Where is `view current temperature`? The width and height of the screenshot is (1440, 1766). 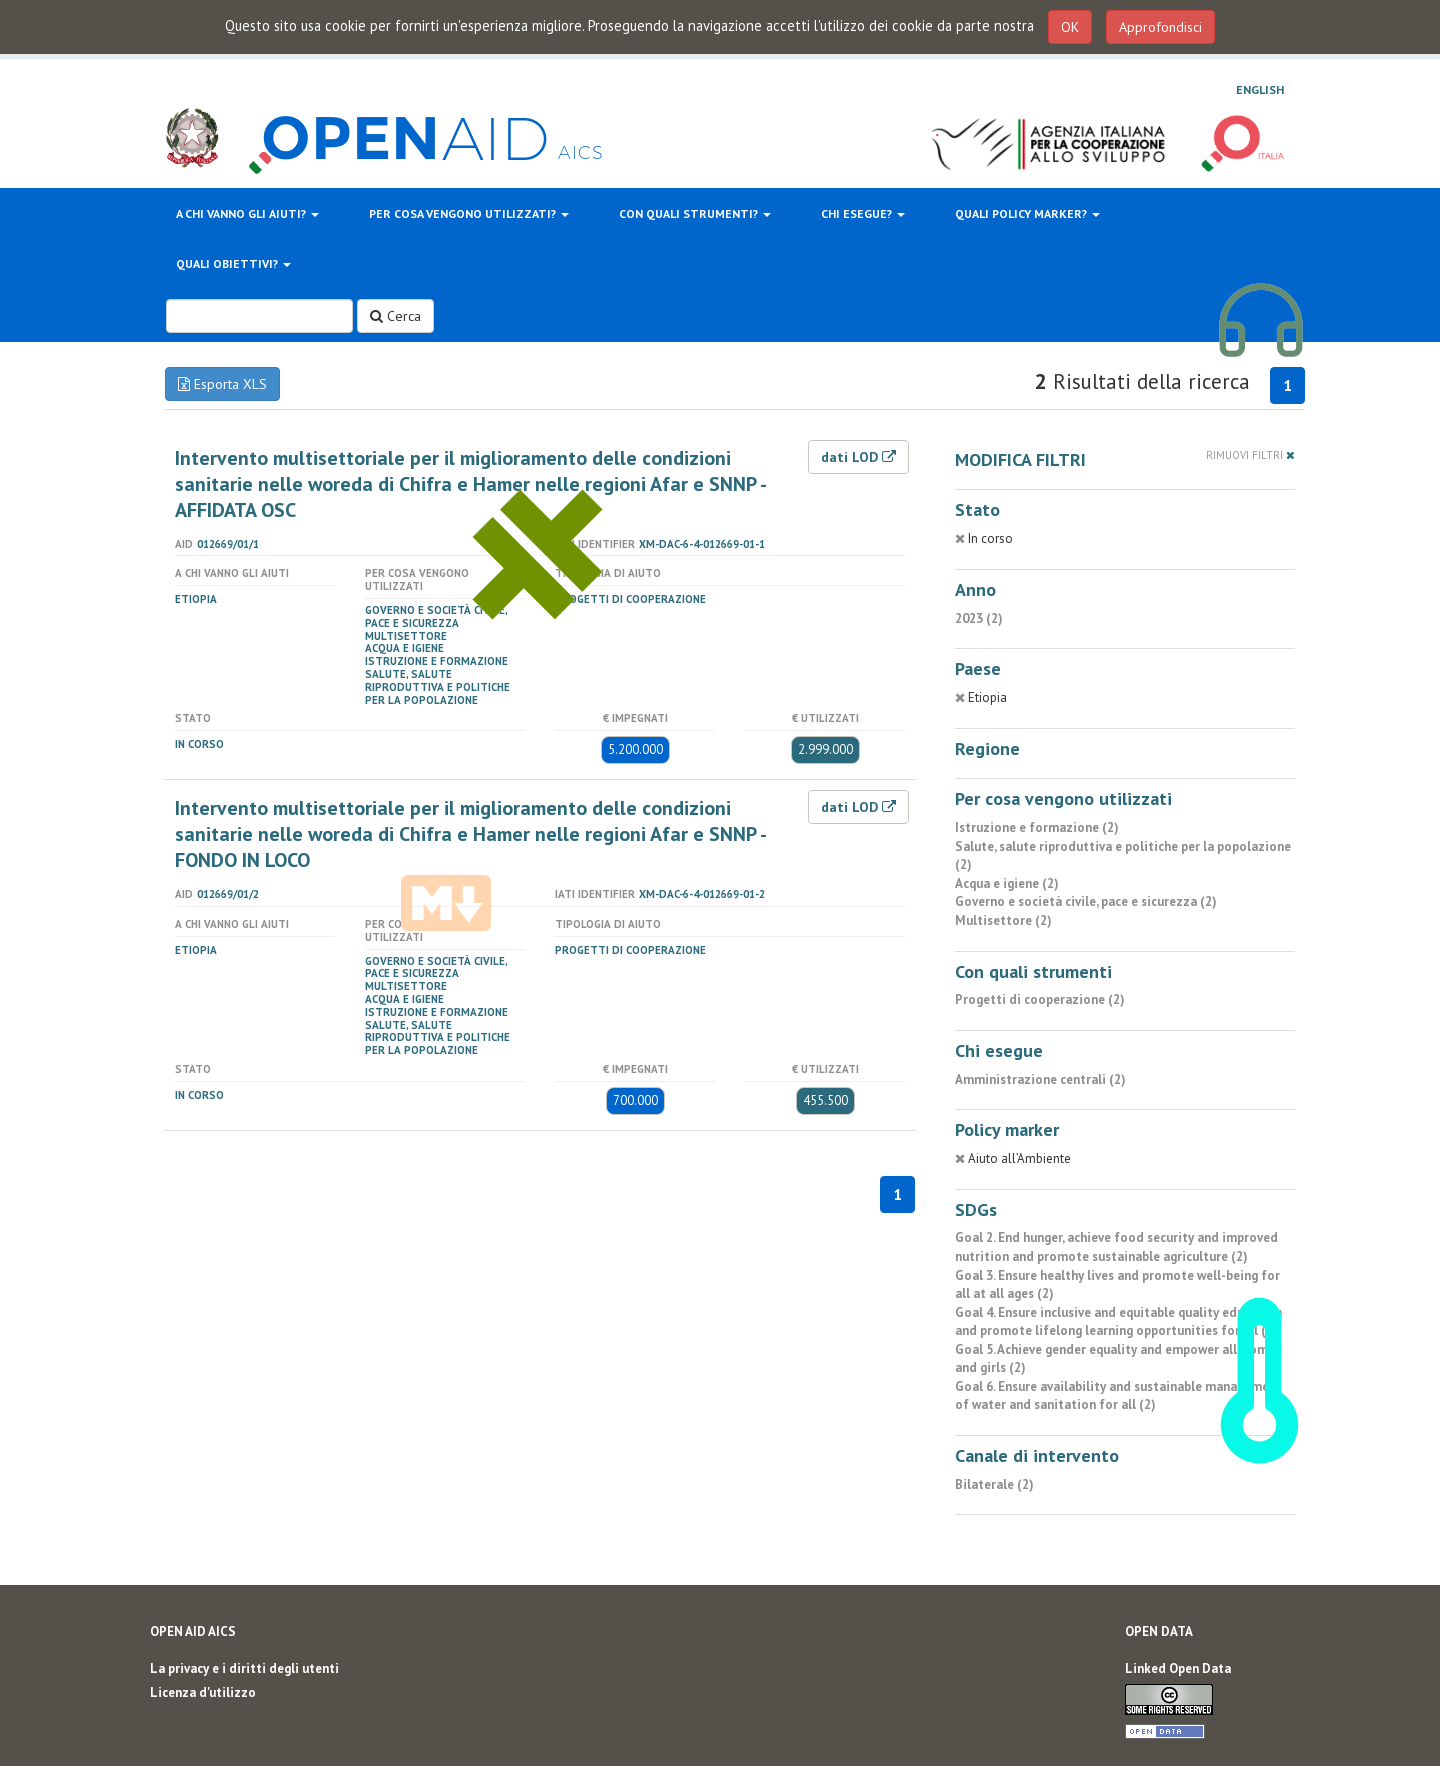 view current temperature is located at coordinates (1259, 1380).